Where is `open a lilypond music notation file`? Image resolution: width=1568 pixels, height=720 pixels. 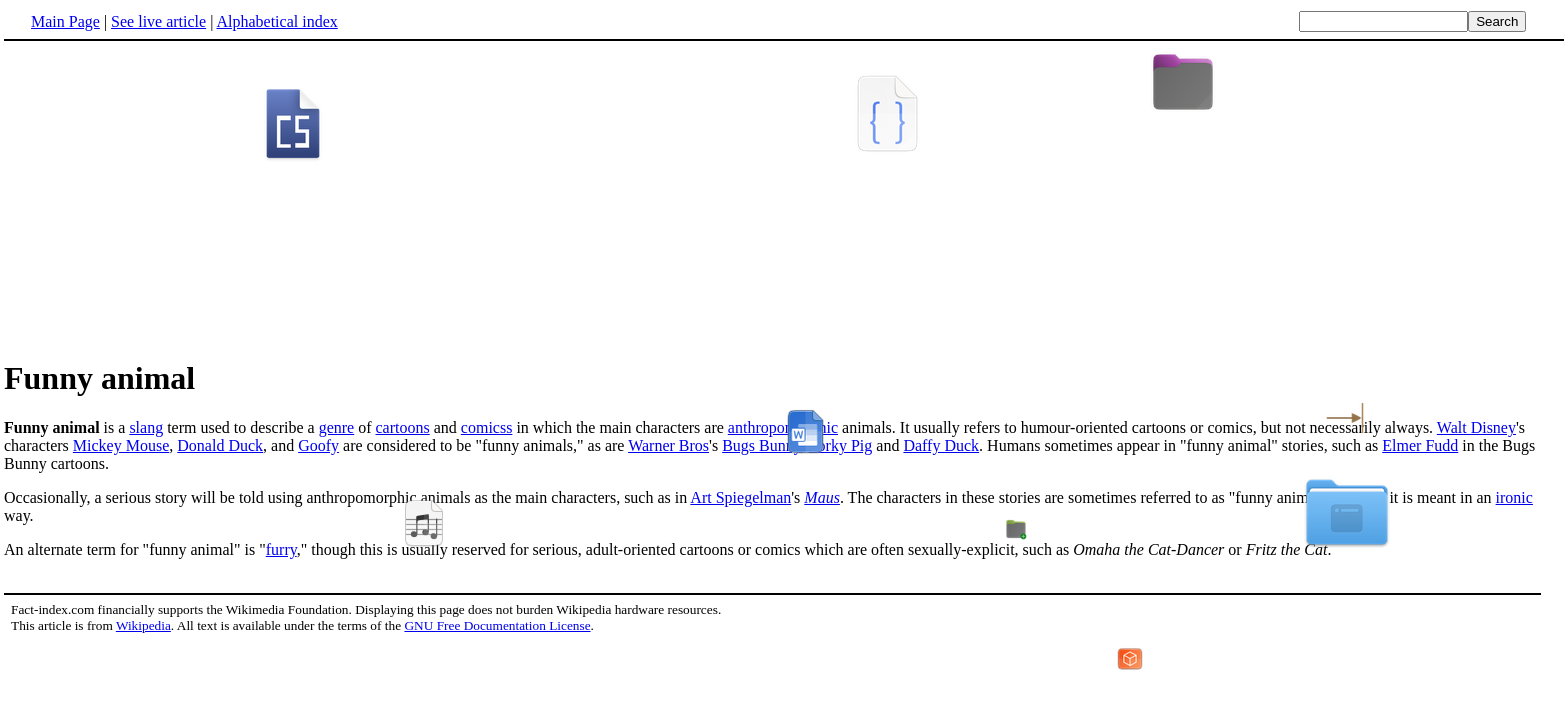
open a lilypond music notation file is located at coordinates (424, 523).